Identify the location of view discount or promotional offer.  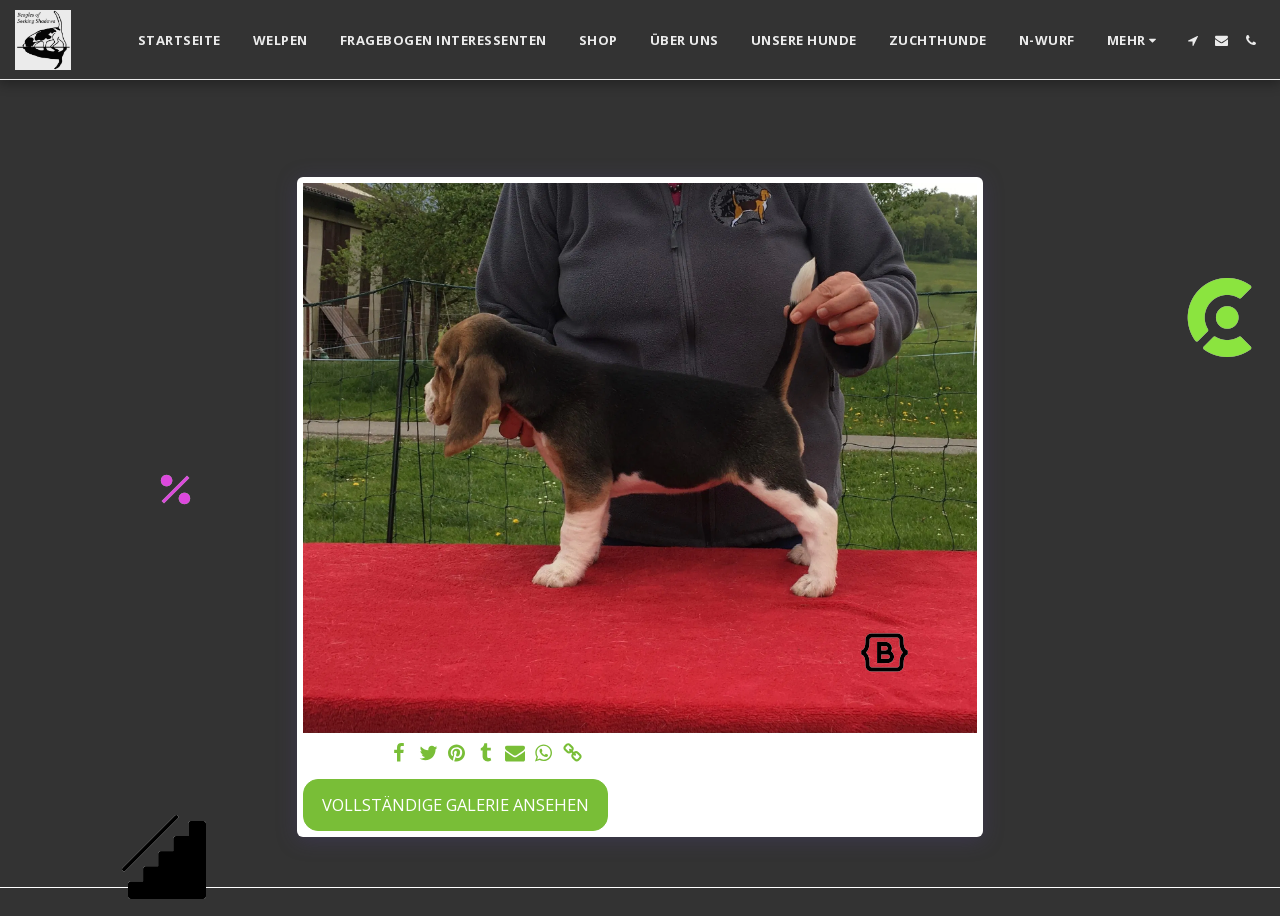
(175, 489).